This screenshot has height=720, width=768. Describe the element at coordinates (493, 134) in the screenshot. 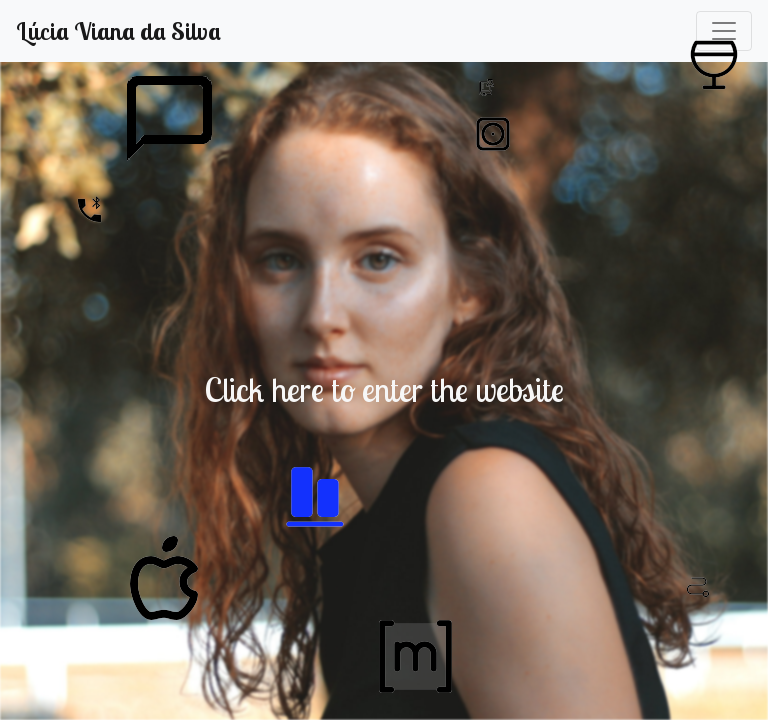

I see `tumble dry on low heat setting` at that location.